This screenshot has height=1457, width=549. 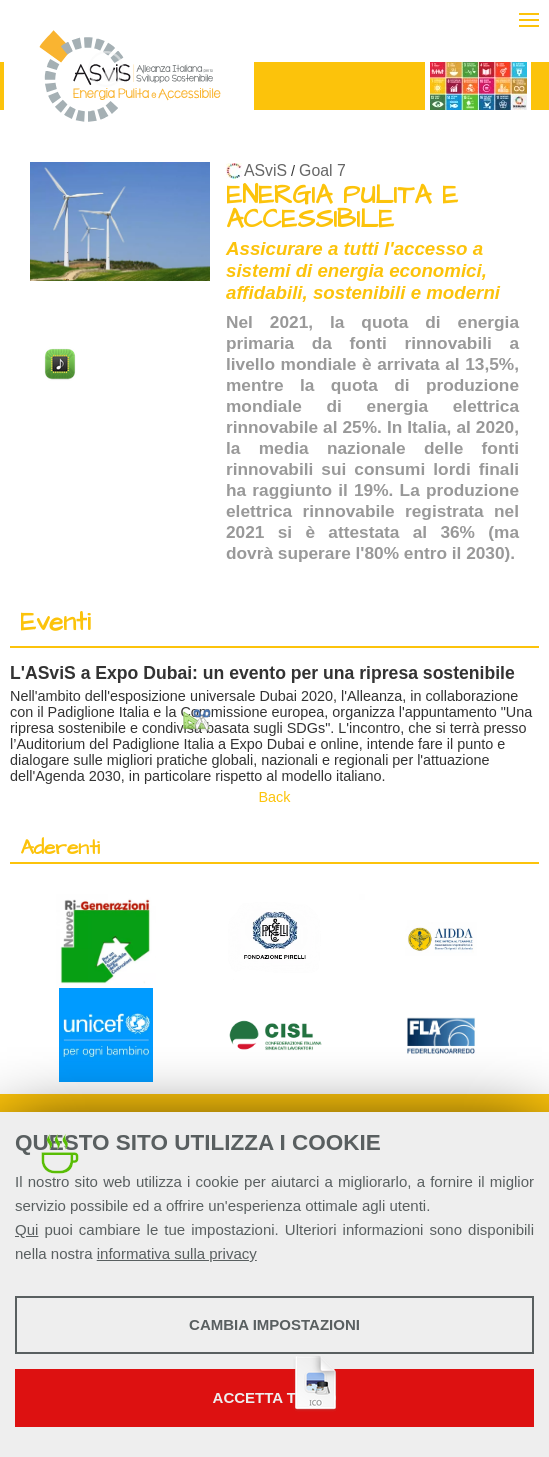 What do you see at coordinates (60, 364) in the screenshot?
I see `audio card or sound hardware device` at bounding box center [60, 364].